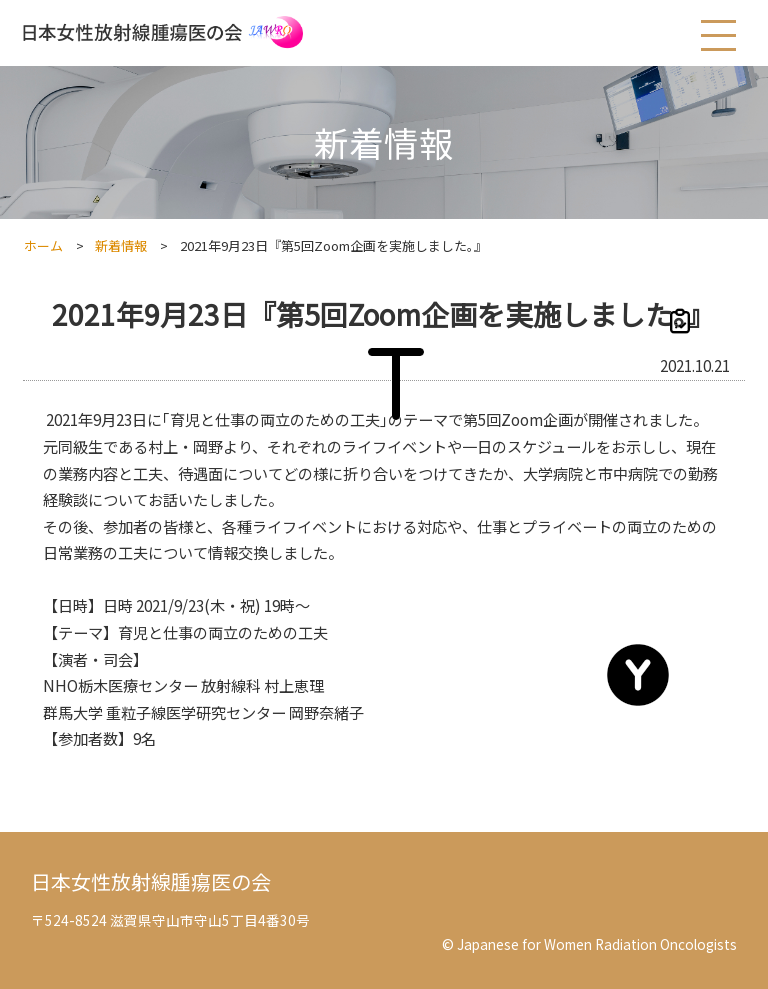 The image size is (768, 989). I want to click on press the Y button on xbox controller, so click(638, 675).